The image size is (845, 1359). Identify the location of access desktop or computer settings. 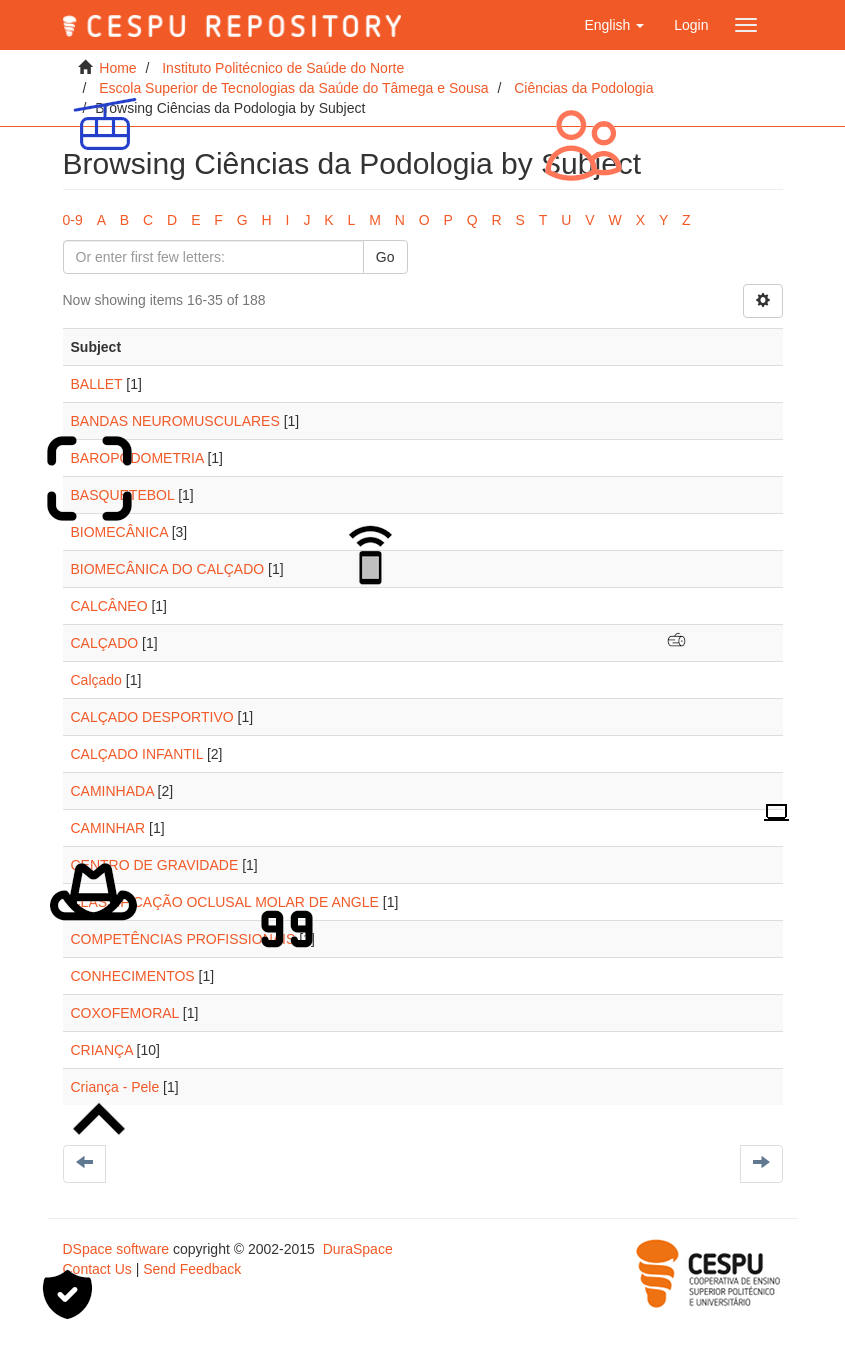
(776, 812).